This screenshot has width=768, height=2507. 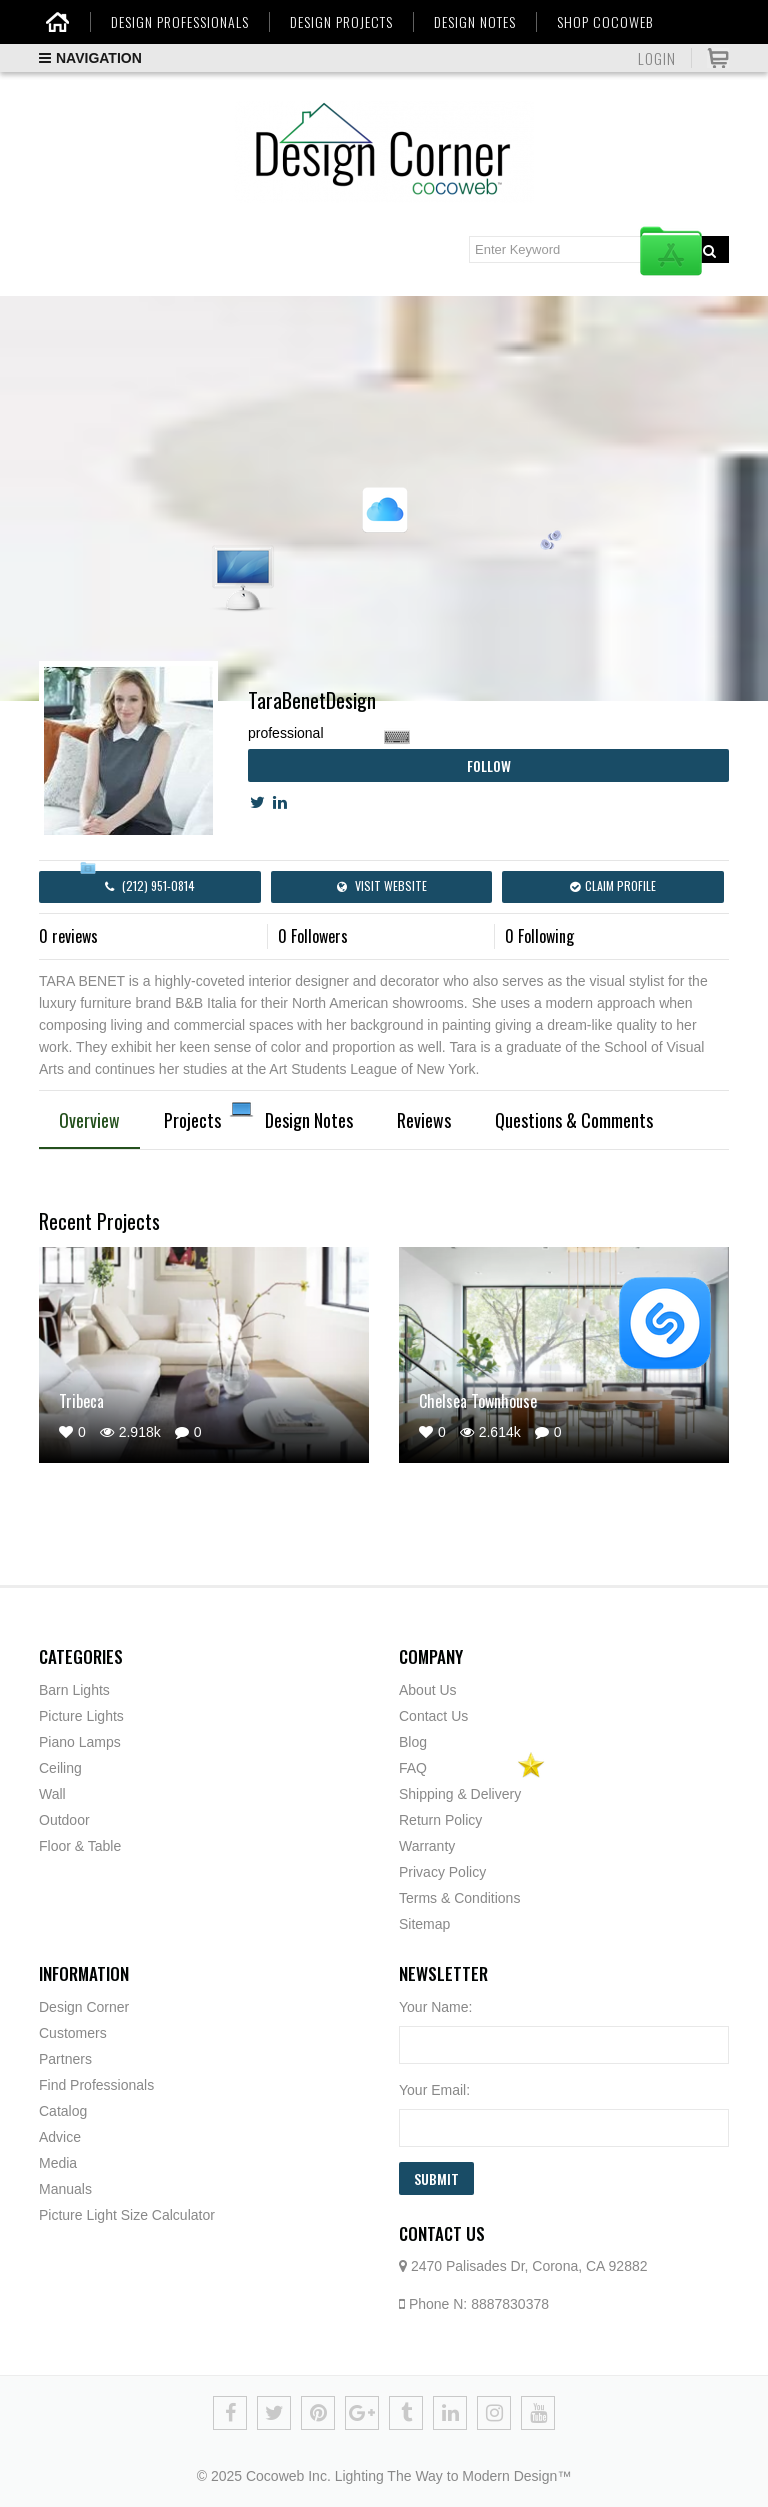 What do you see at coordinates (243, 575) in the screenshot?
I see `indicates an iMac G4 device in system settings` at bounding box center [243, 575].